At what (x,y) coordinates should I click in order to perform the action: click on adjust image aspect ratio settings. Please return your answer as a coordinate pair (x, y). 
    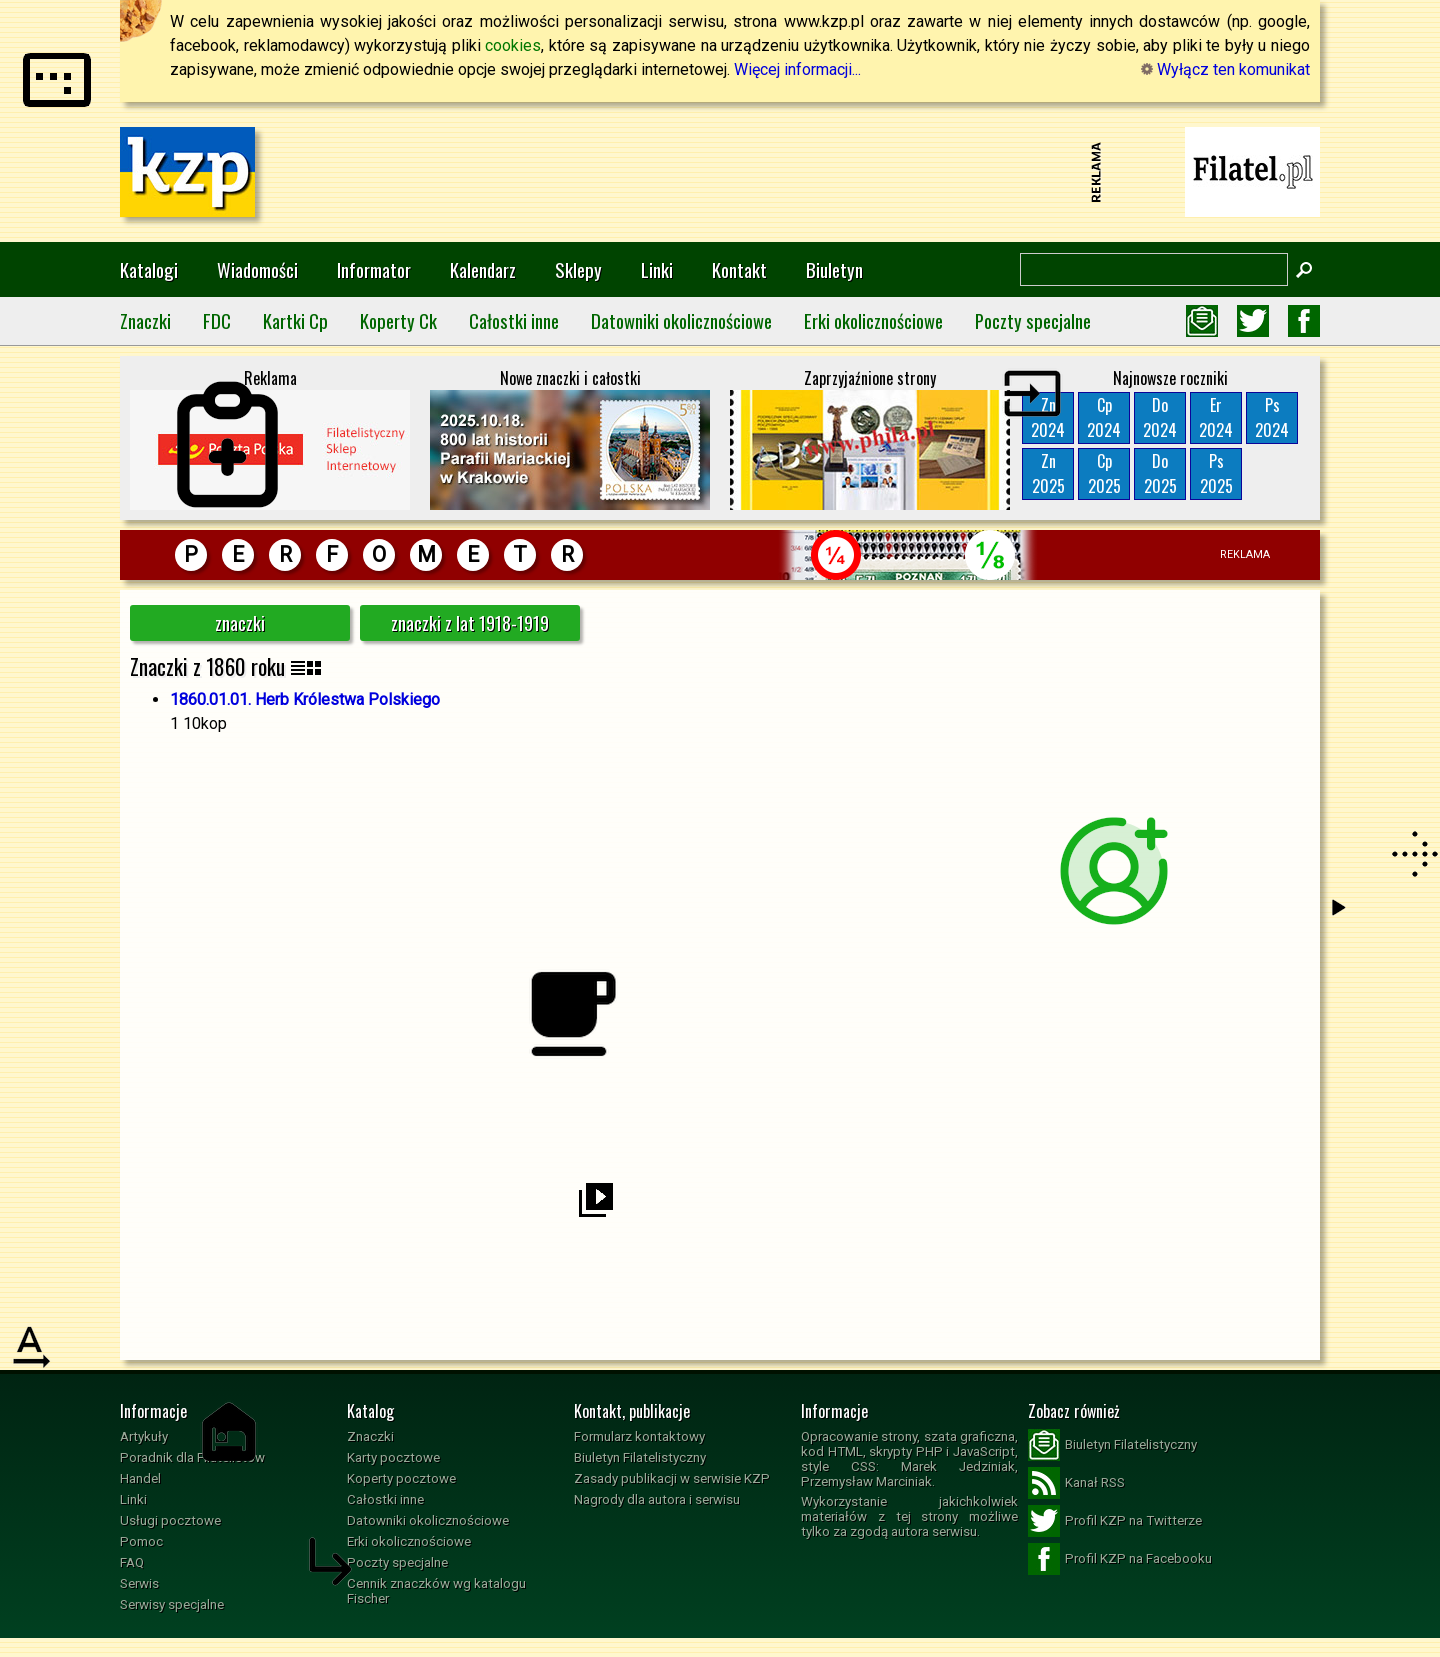
    Looking at the image, I should click on (57, 80).